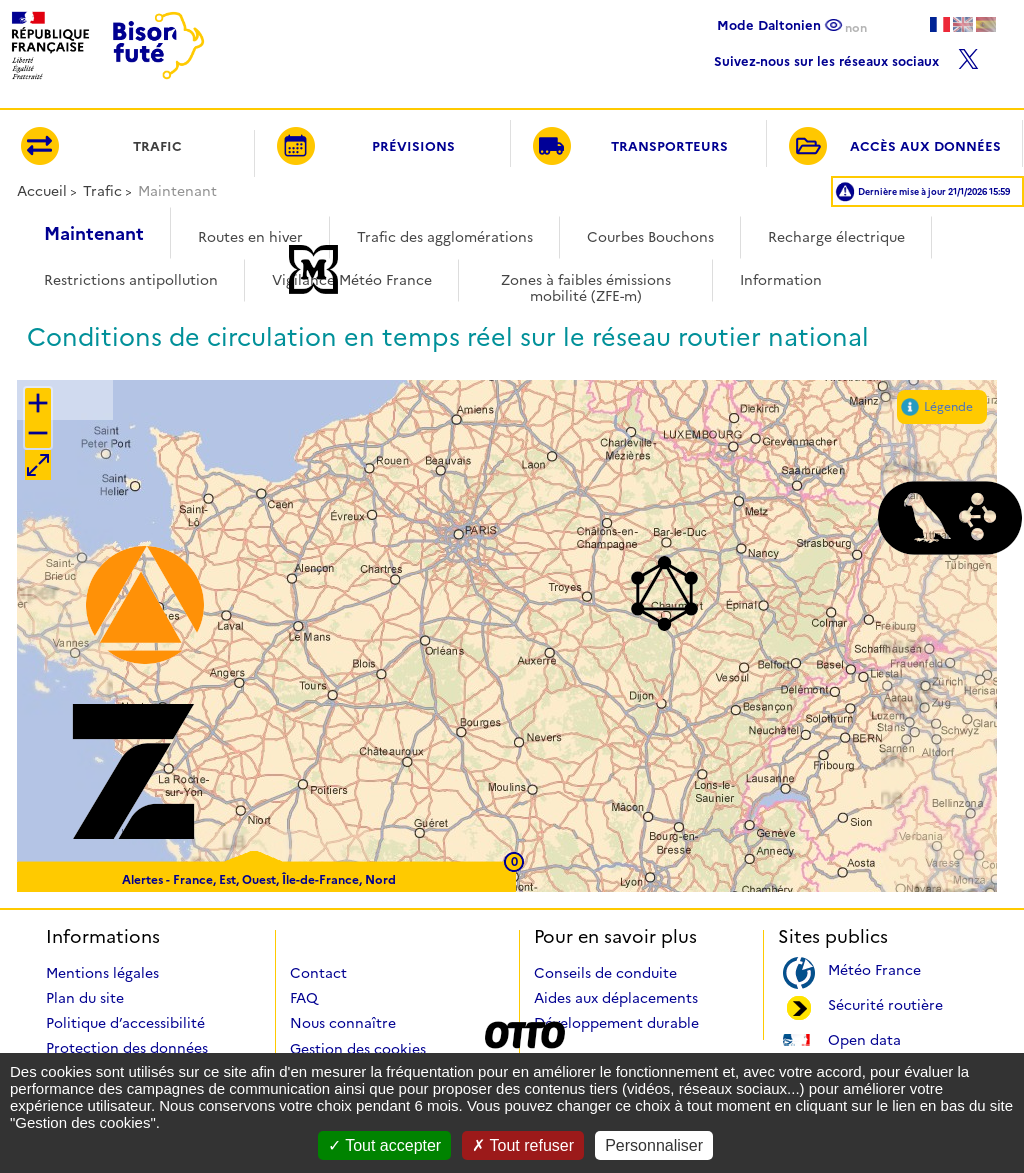 The height and width of the screenshot is (1173, 1024). I want to click on OpenZeppelin brand logo, so click(133, 771).